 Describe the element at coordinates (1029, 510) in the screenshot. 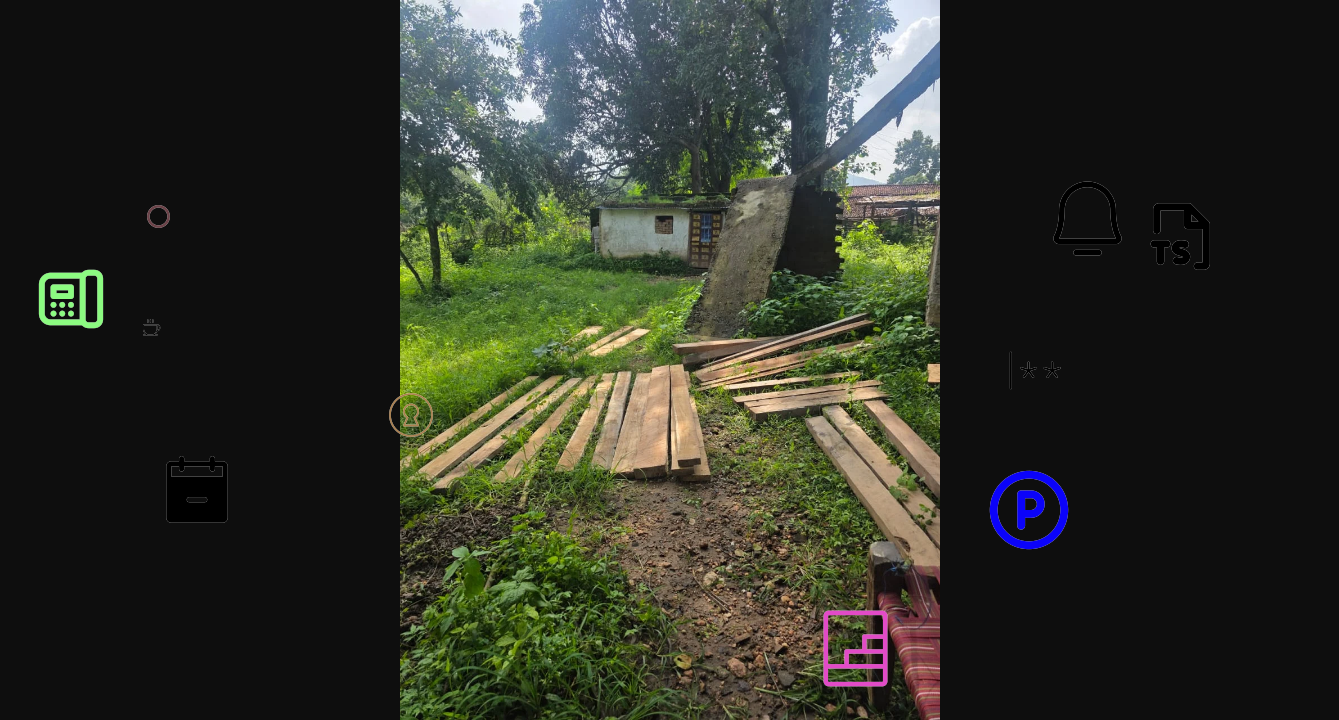

I see `visit Product Hunt website` at that location.